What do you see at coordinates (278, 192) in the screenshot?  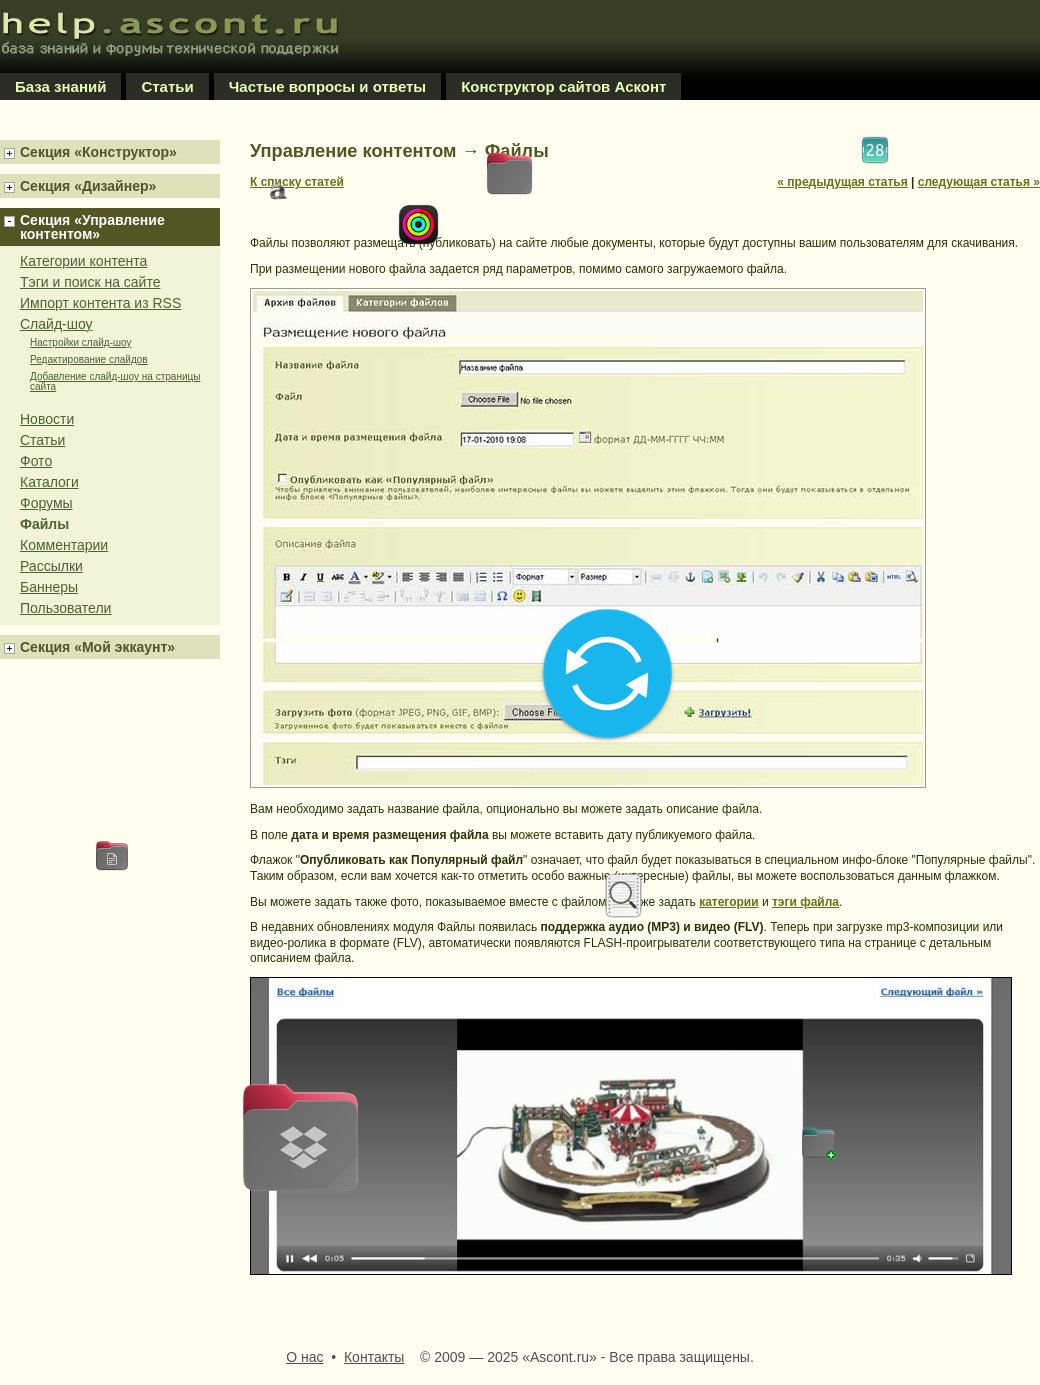 I see `apply bold formatting to selected text` at bounding box center [278, 192].